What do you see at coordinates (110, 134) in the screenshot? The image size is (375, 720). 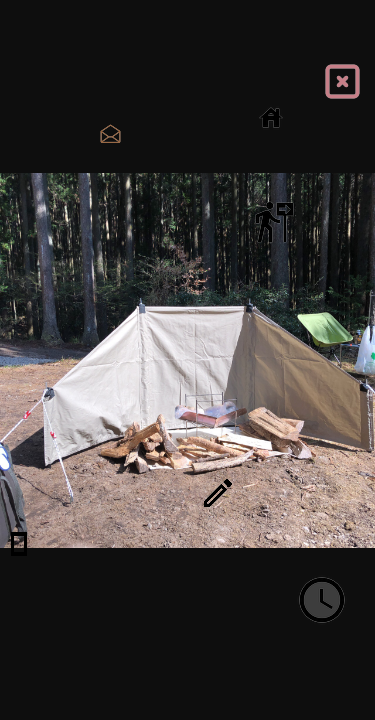 I see `view an opened or read email` at bounding box center [110, 134].